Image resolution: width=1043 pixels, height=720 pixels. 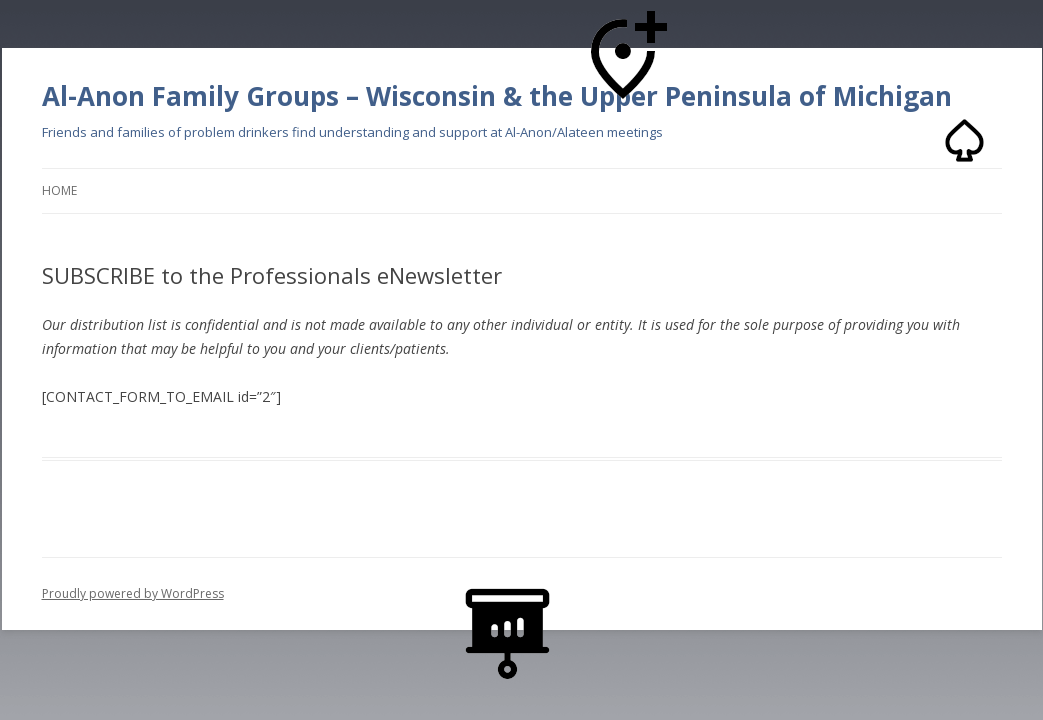 I want to click on view presentation with charts, so click(x=507, y=627).